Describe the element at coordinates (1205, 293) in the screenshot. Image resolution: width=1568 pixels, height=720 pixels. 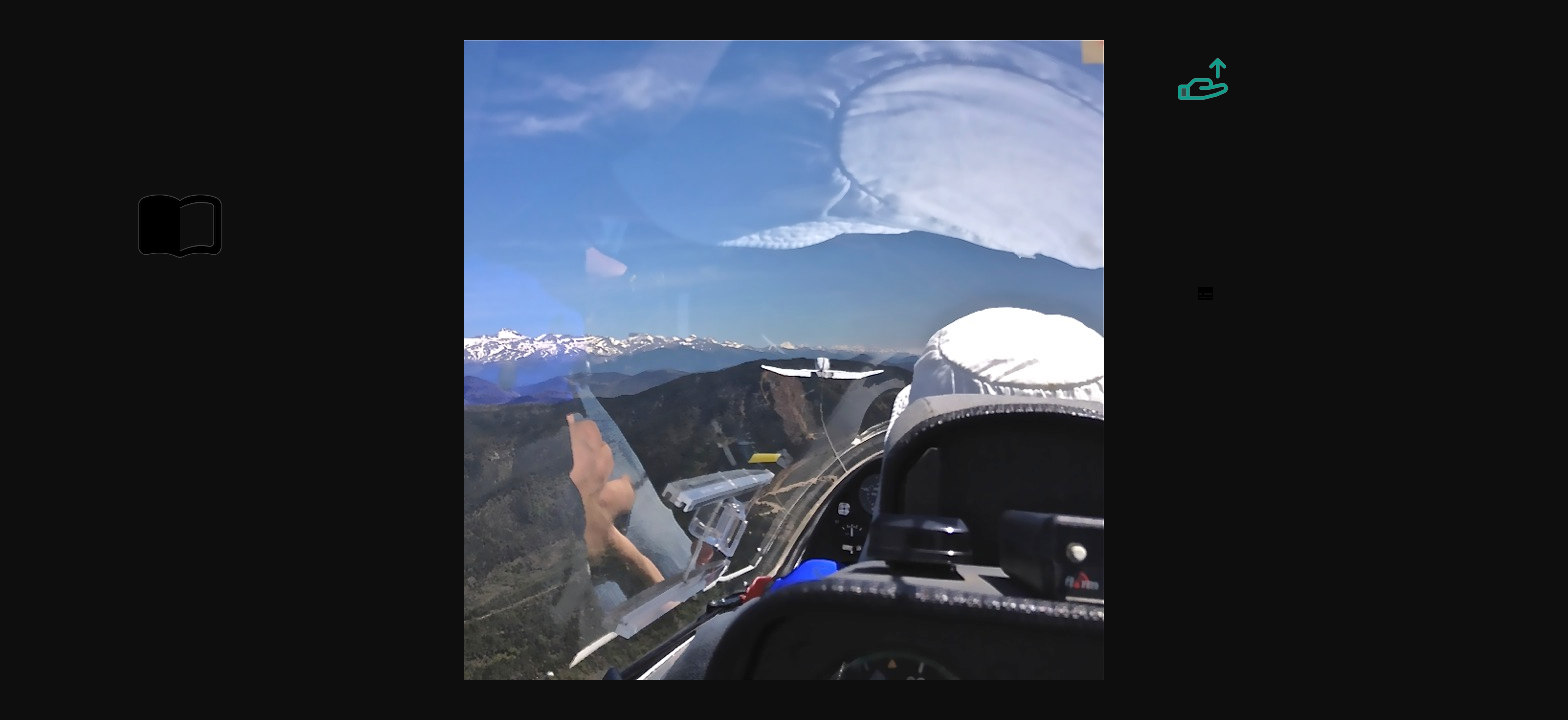
I see `enable subtitles or closed captions` at that location.